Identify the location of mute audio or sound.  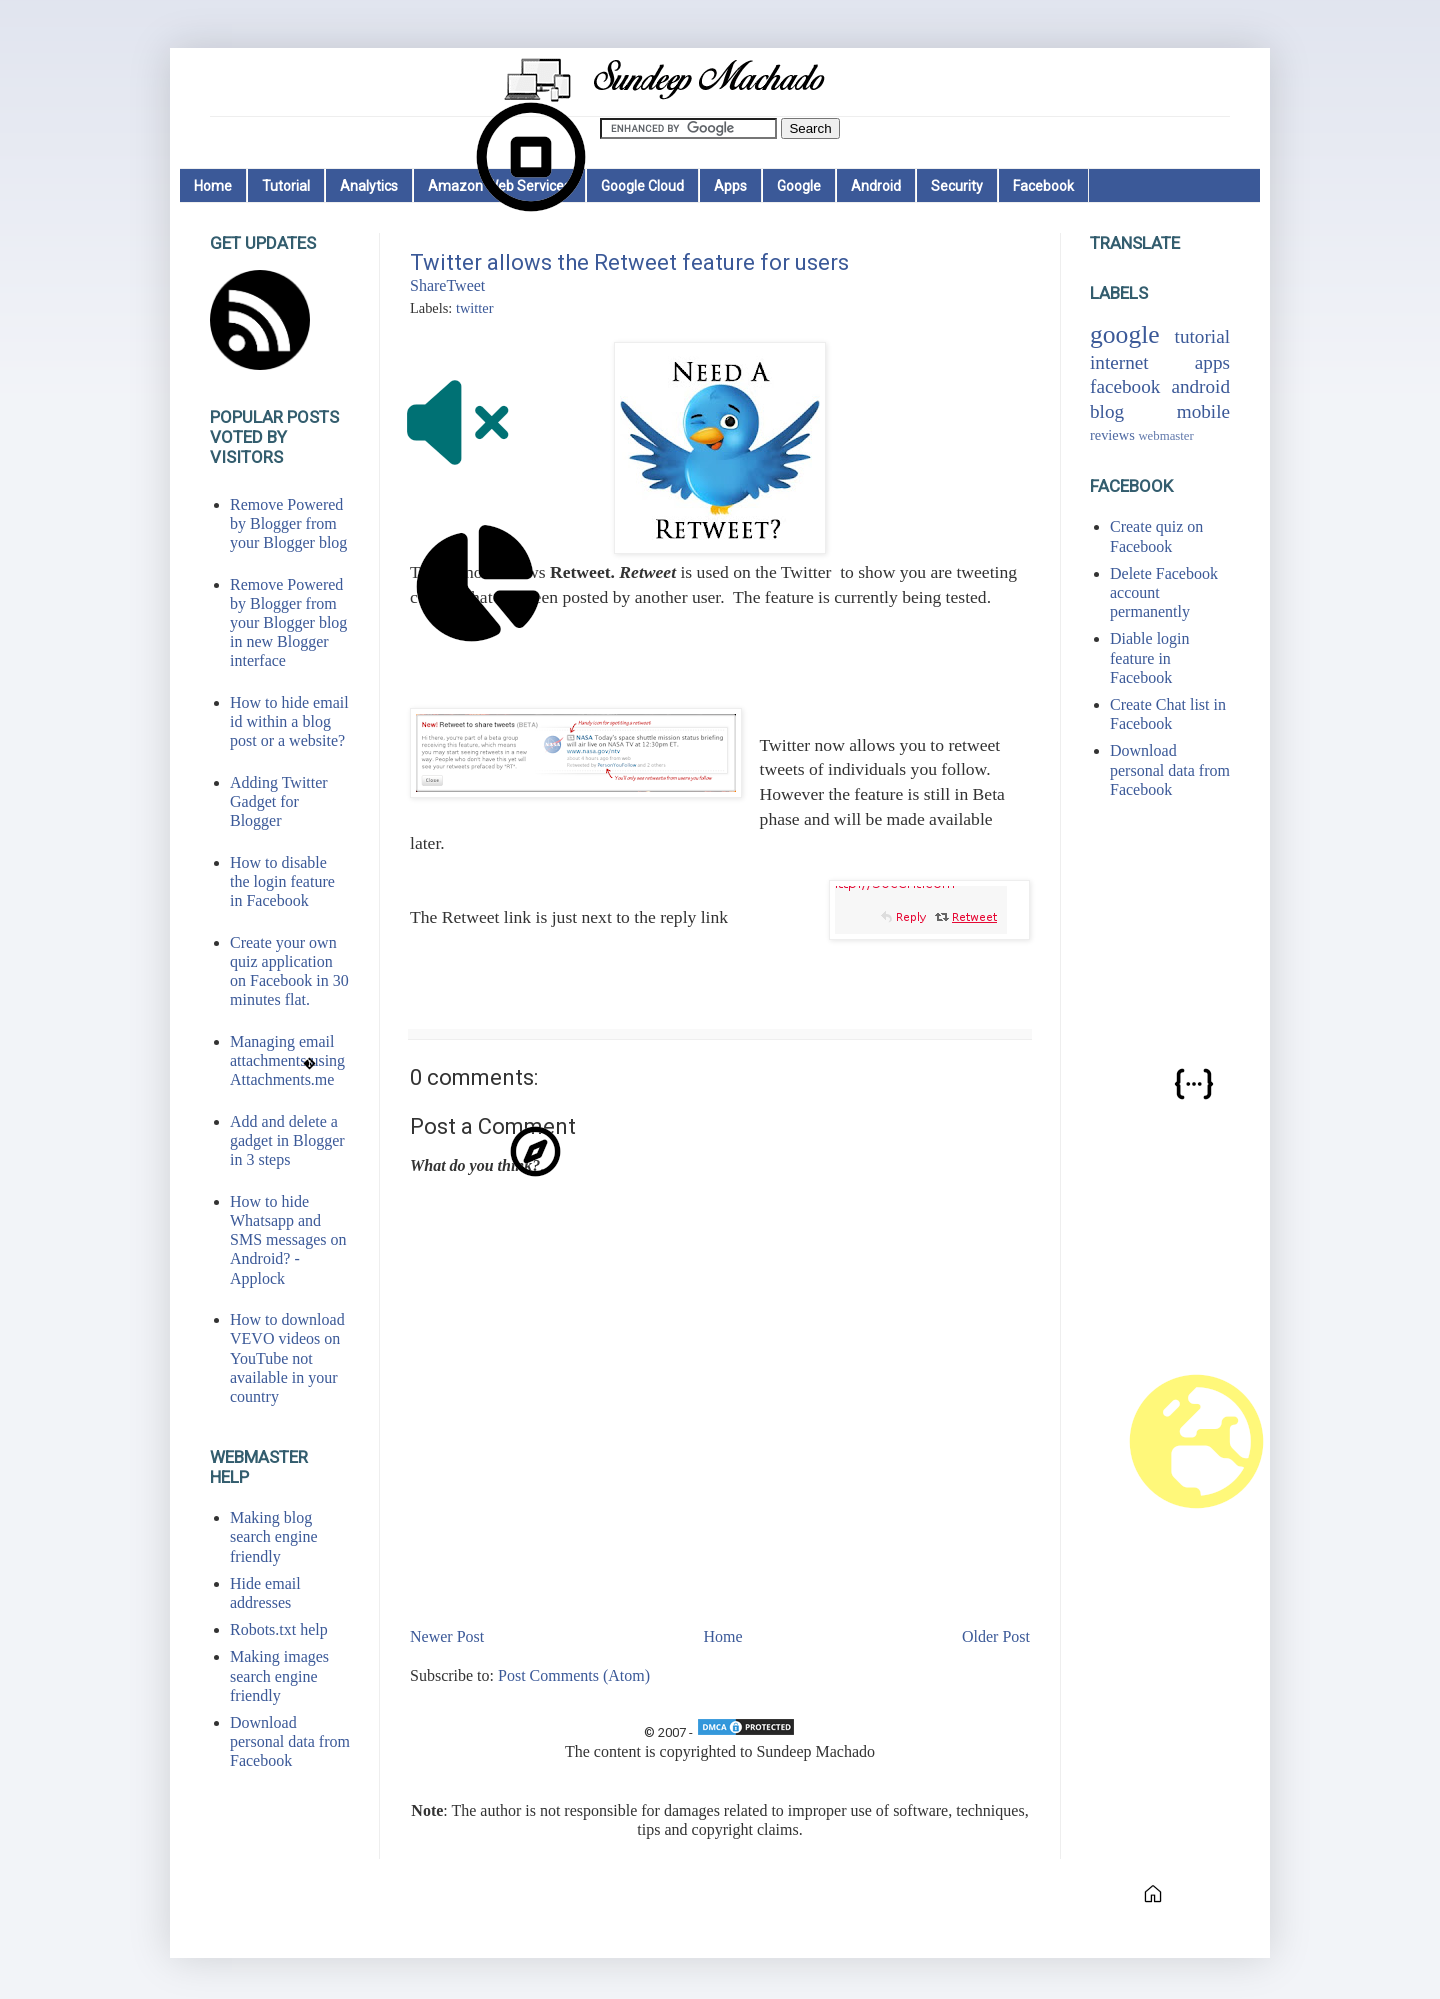
(461, 422).